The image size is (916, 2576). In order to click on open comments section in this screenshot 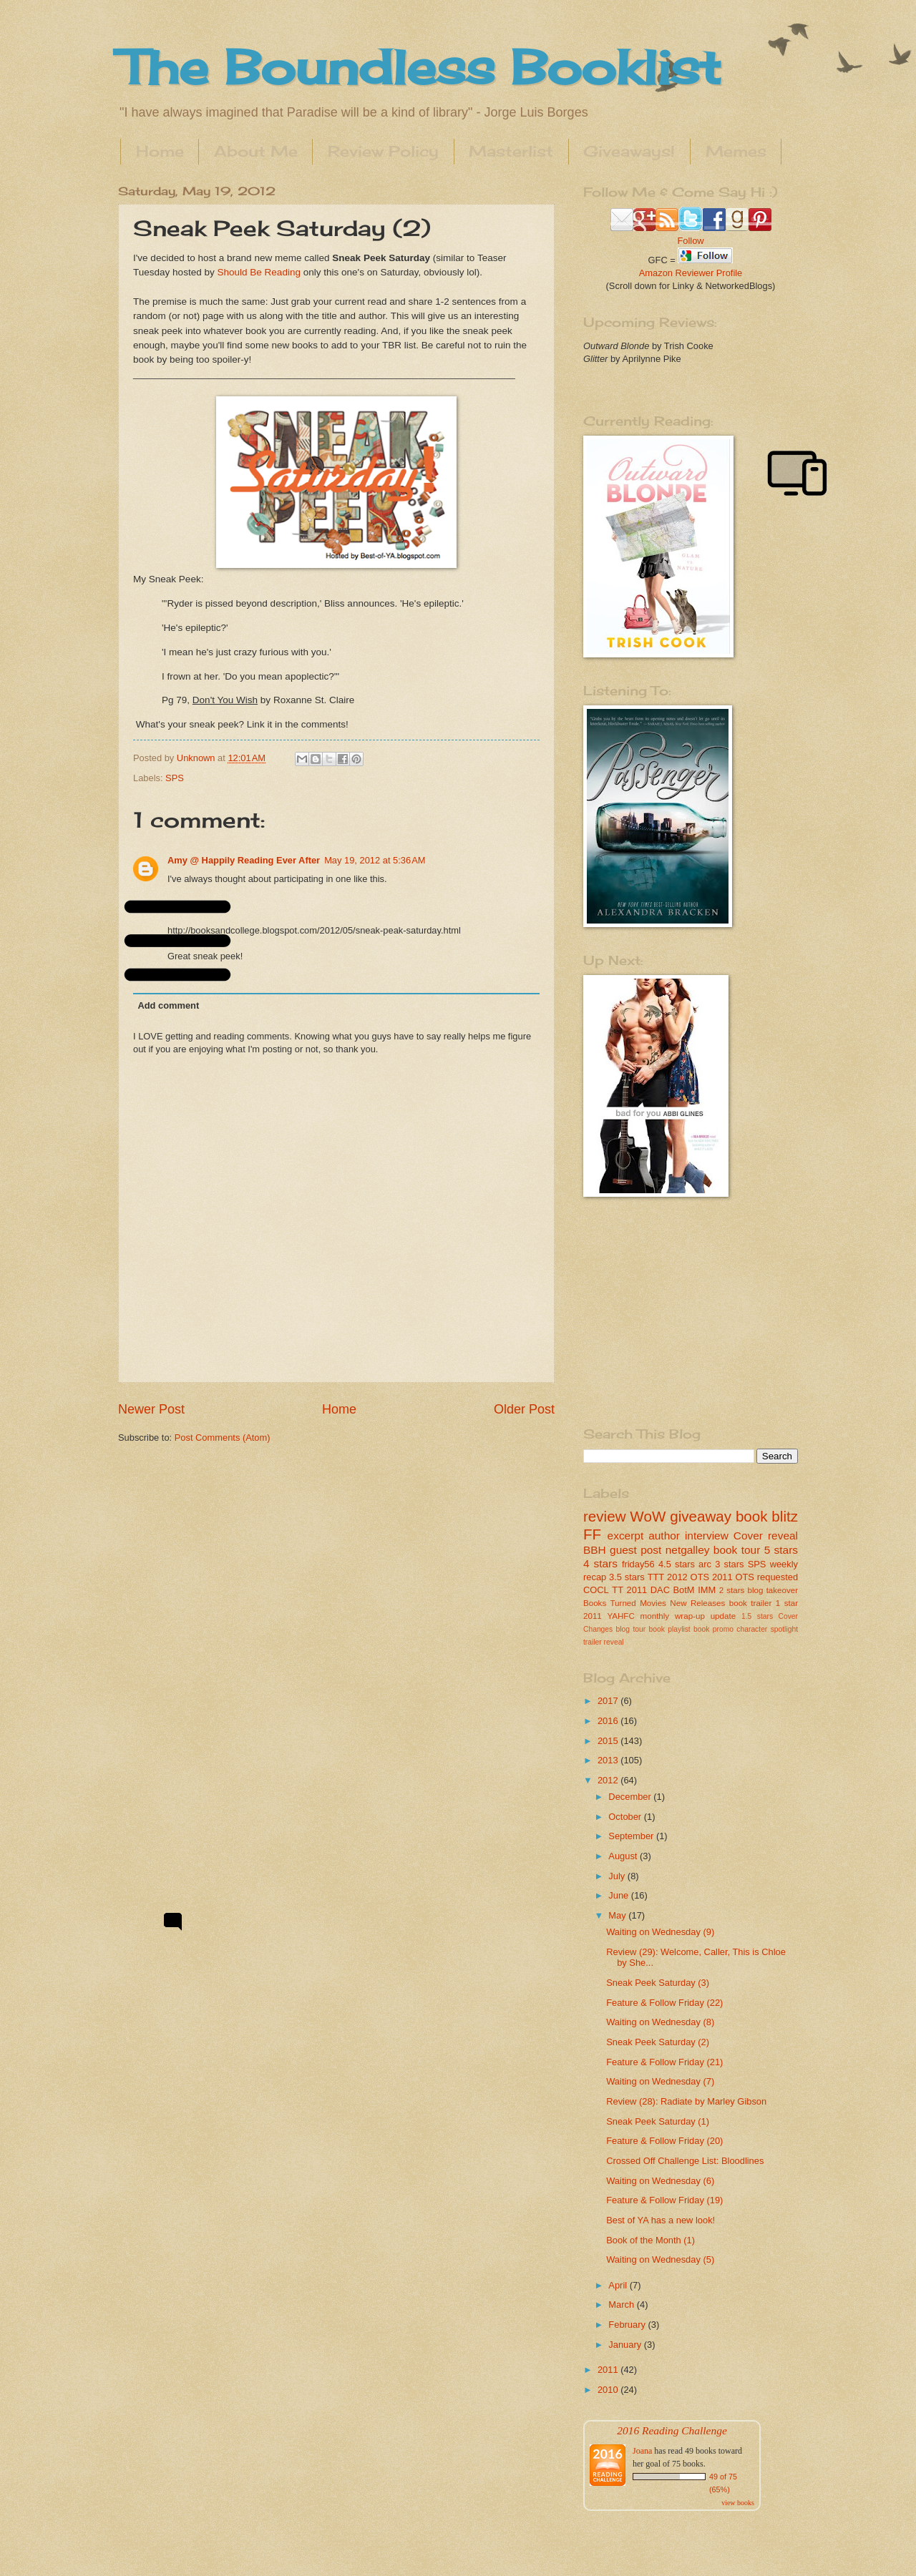, I will do `click(172, 1921)`.